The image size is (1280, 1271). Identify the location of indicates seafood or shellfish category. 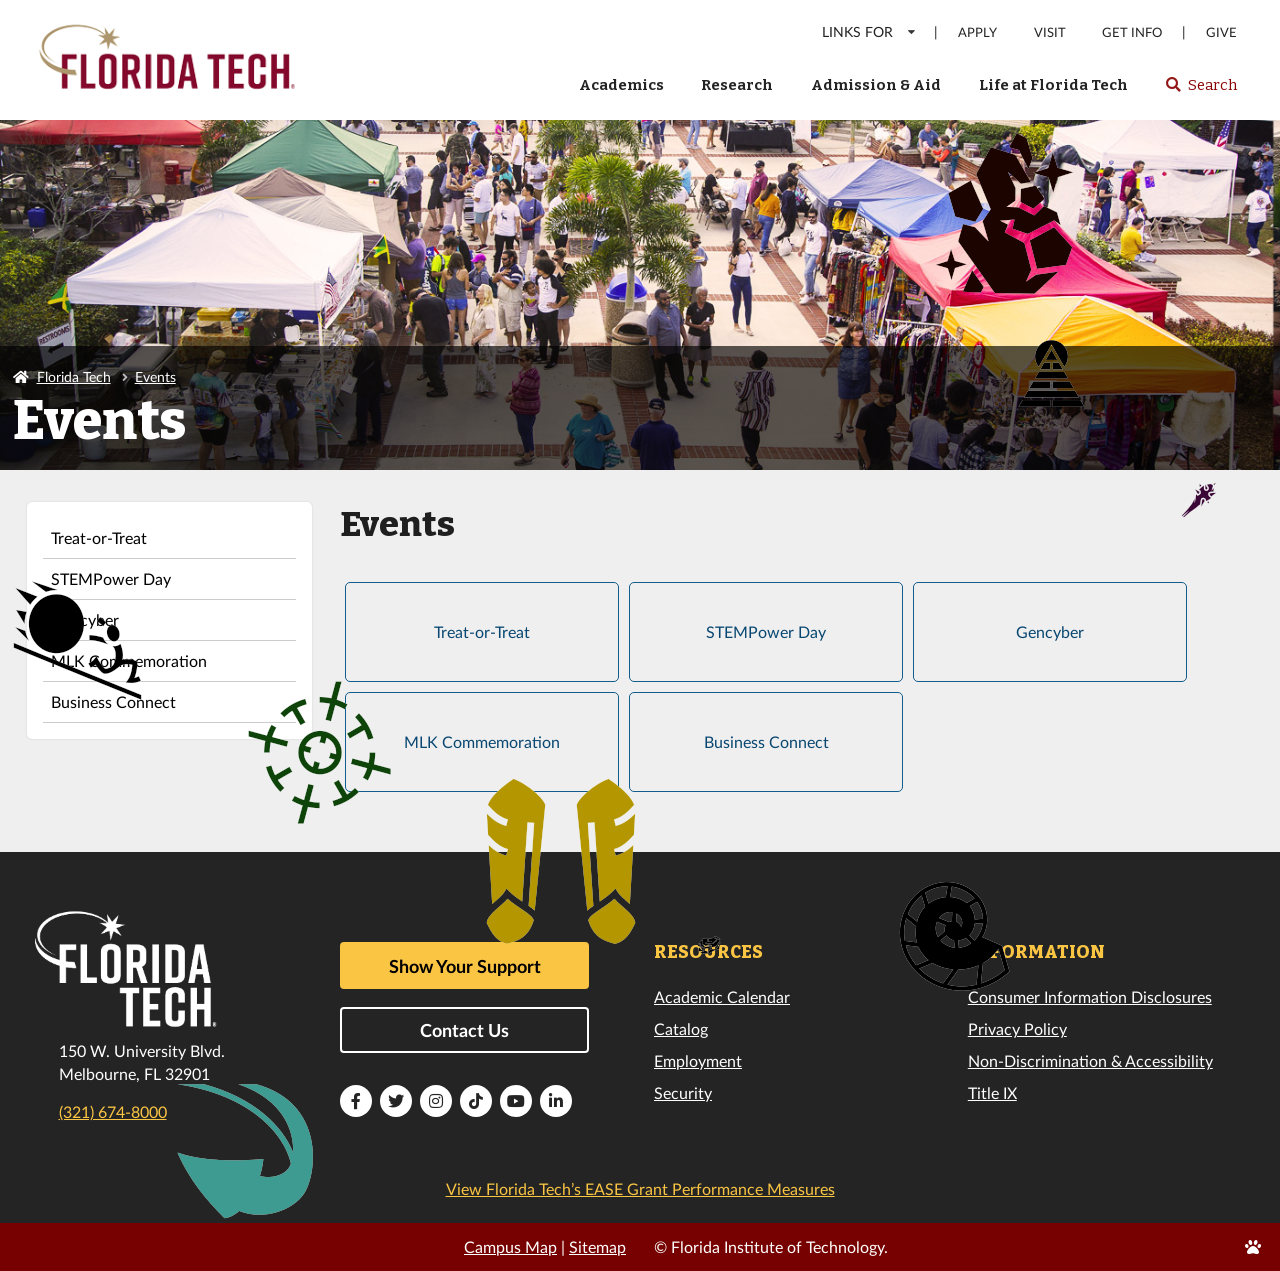
(709, 945).